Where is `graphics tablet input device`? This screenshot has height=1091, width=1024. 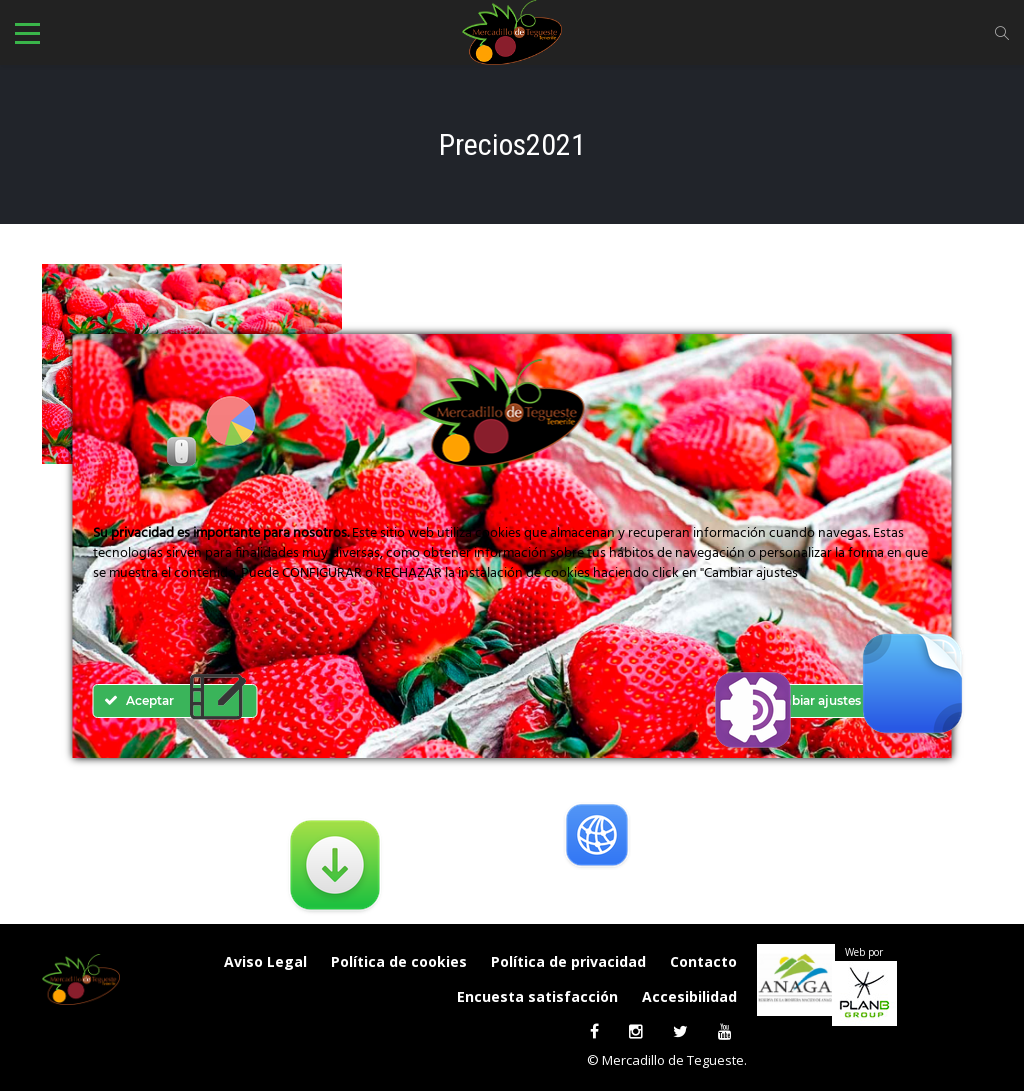 graphics tablet input device is located at coordinates (218, 695).